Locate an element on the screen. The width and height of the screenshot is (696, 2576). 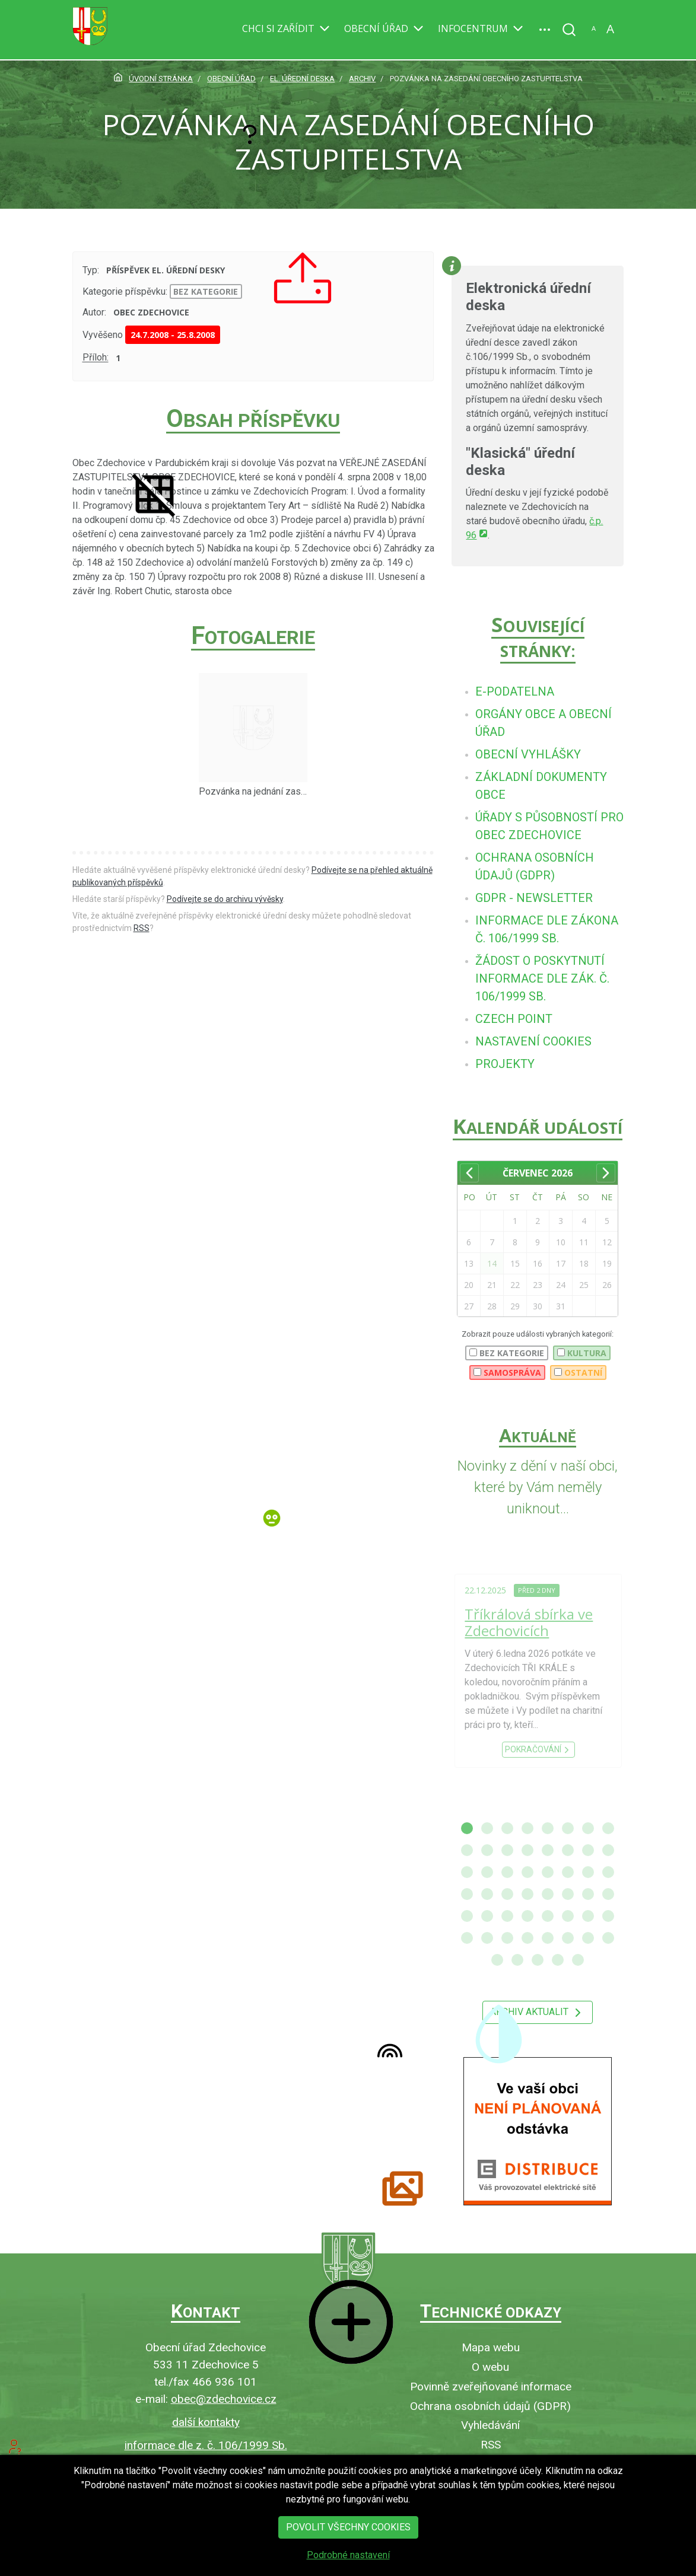
add a new item is located at coordinates (351, 2322).